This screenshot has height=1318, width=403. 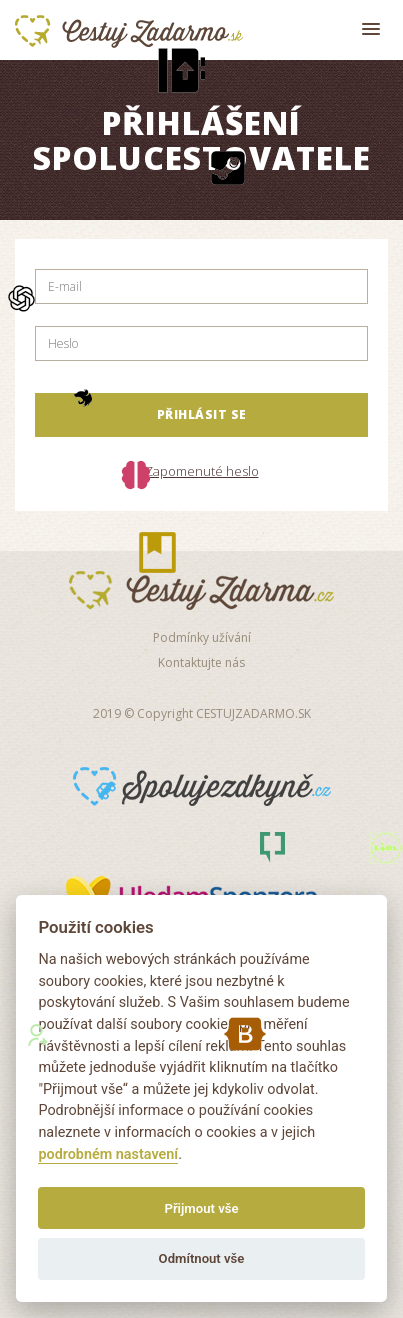 I want to click on bootstrap framework logo, so click(x=245, y=1034).